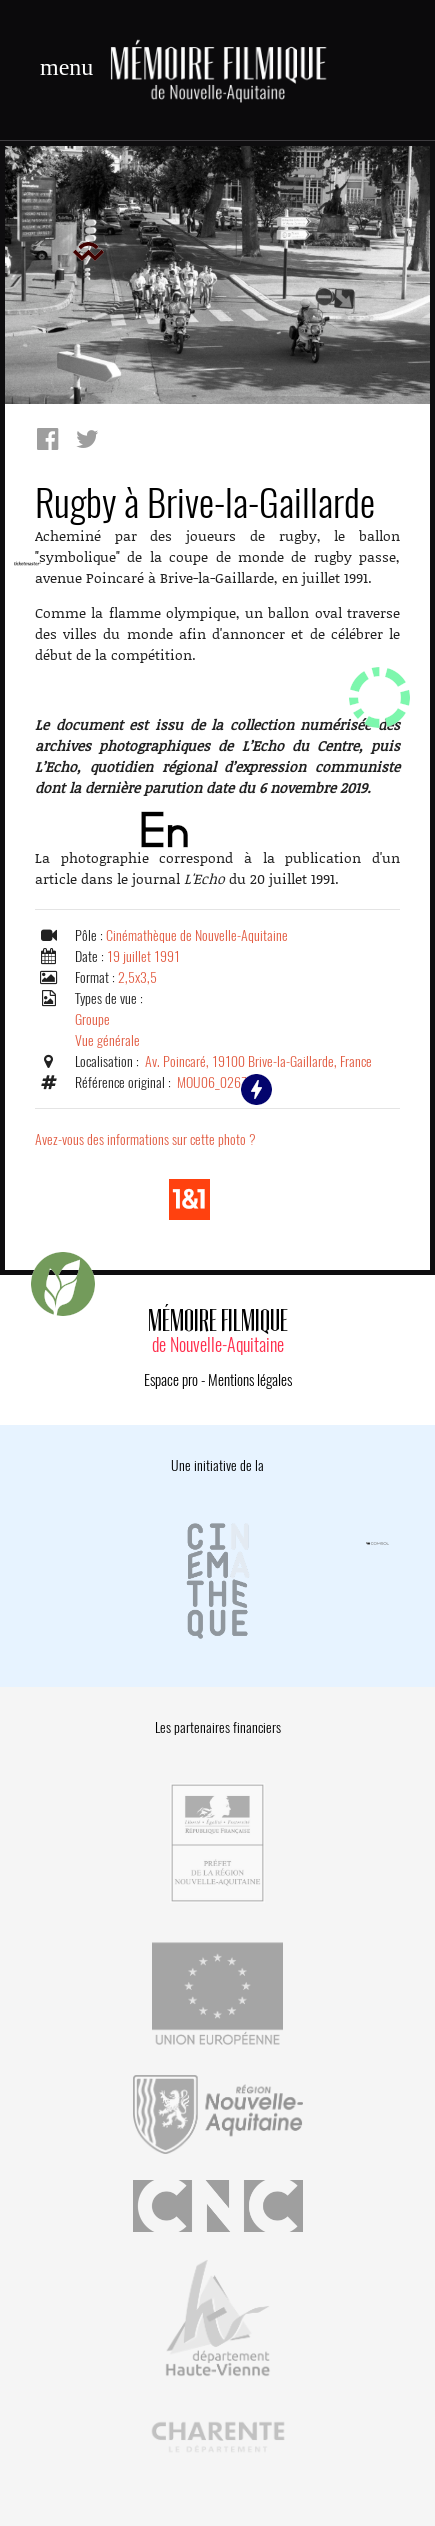 The height and width of the screenshot is (2526, 435). What do you see at coordinates (189, 1199) in the screenshot?
I see `1&1 web hosting service logo` at bounding box center [189, 1199].